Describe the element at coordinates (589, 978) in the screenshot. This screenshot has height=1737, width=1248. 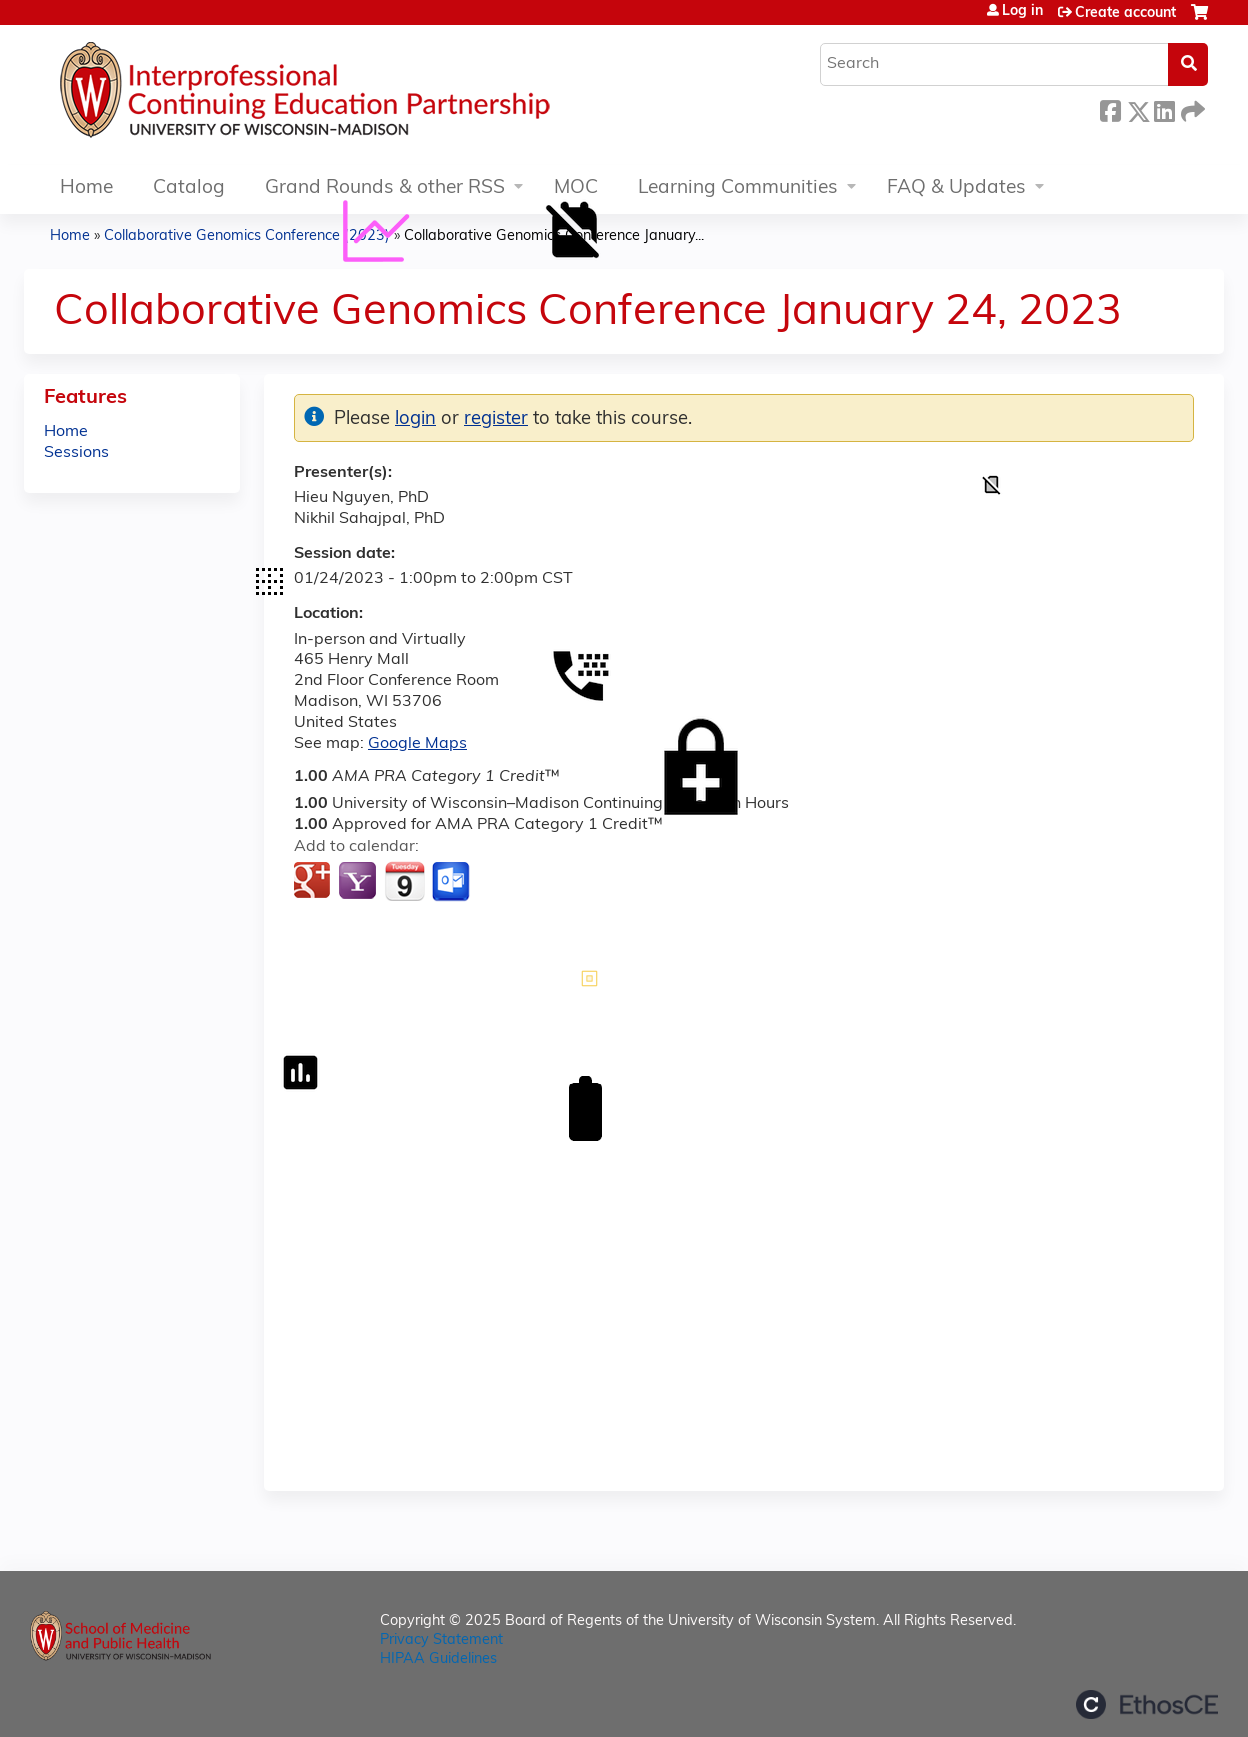
I see `view app or brand logo` at that location.